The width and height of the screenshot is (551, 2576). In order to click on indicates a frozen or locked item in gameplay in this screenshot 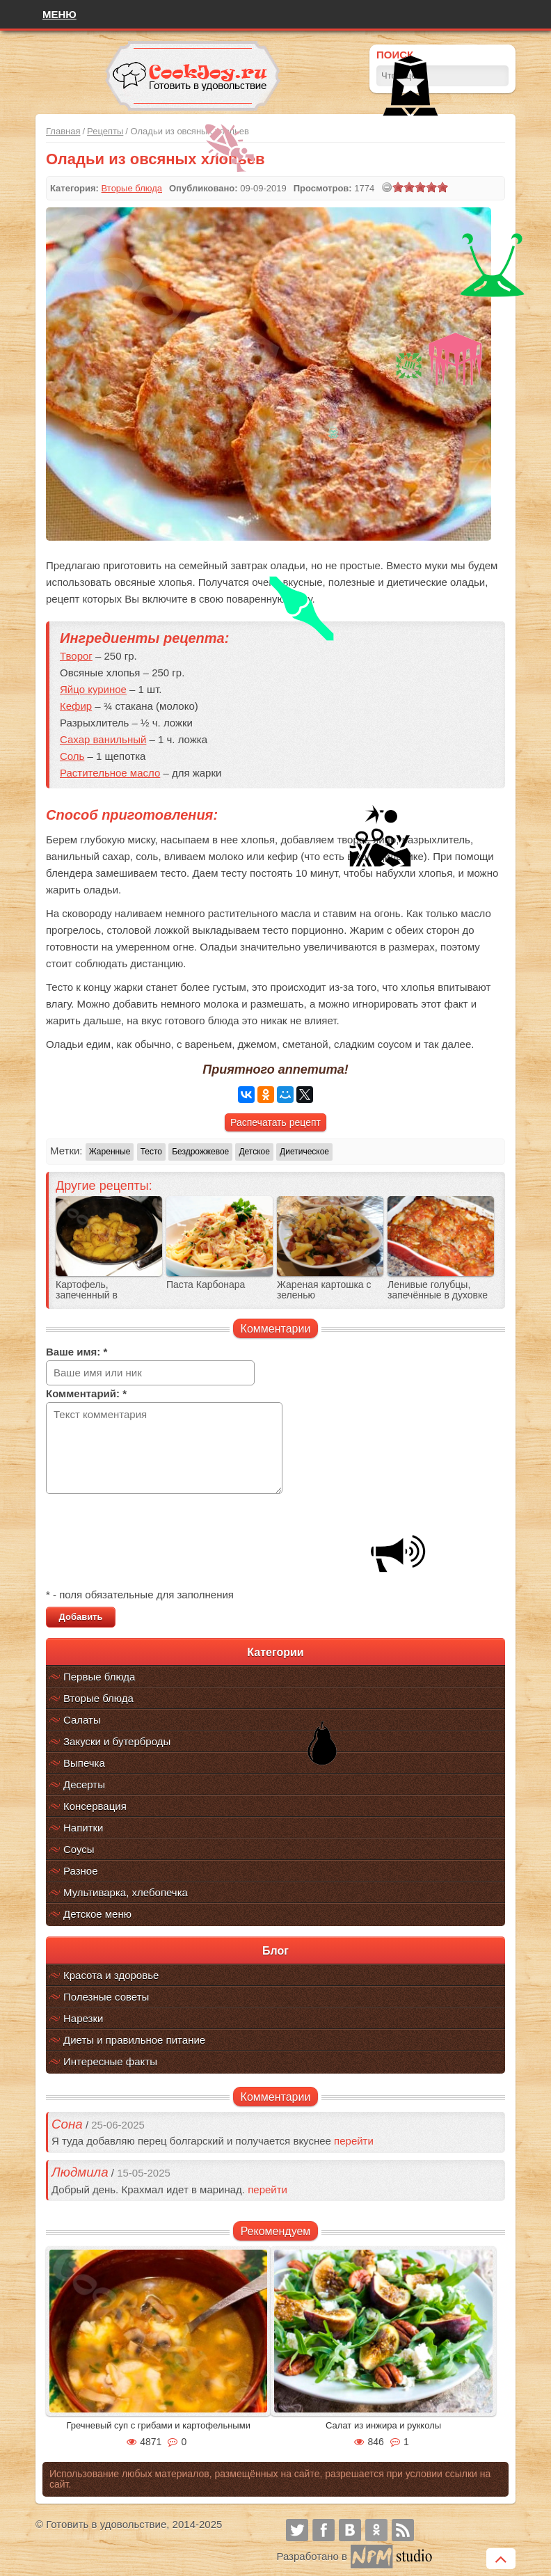, I will do `click(455, 358)`.